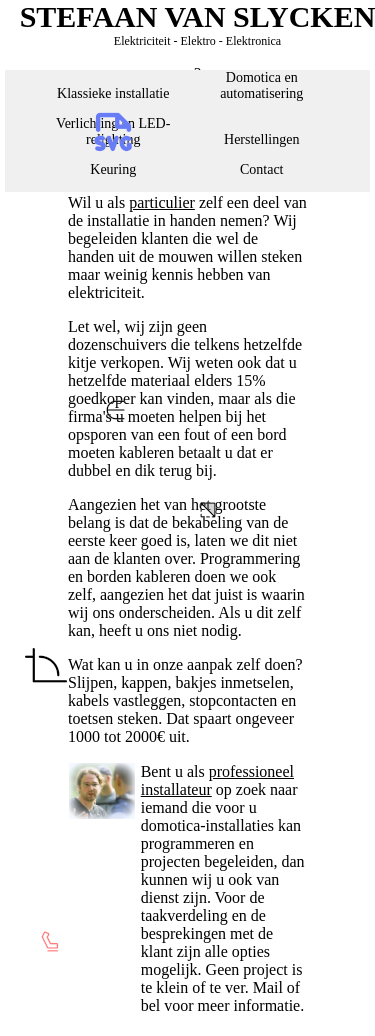 This screenshot has width=375, height=1036. What do you see at coordinates (44, 667) in the screenshot?
I see `measure or adjust angle settings` at bounding box center [44, 667].